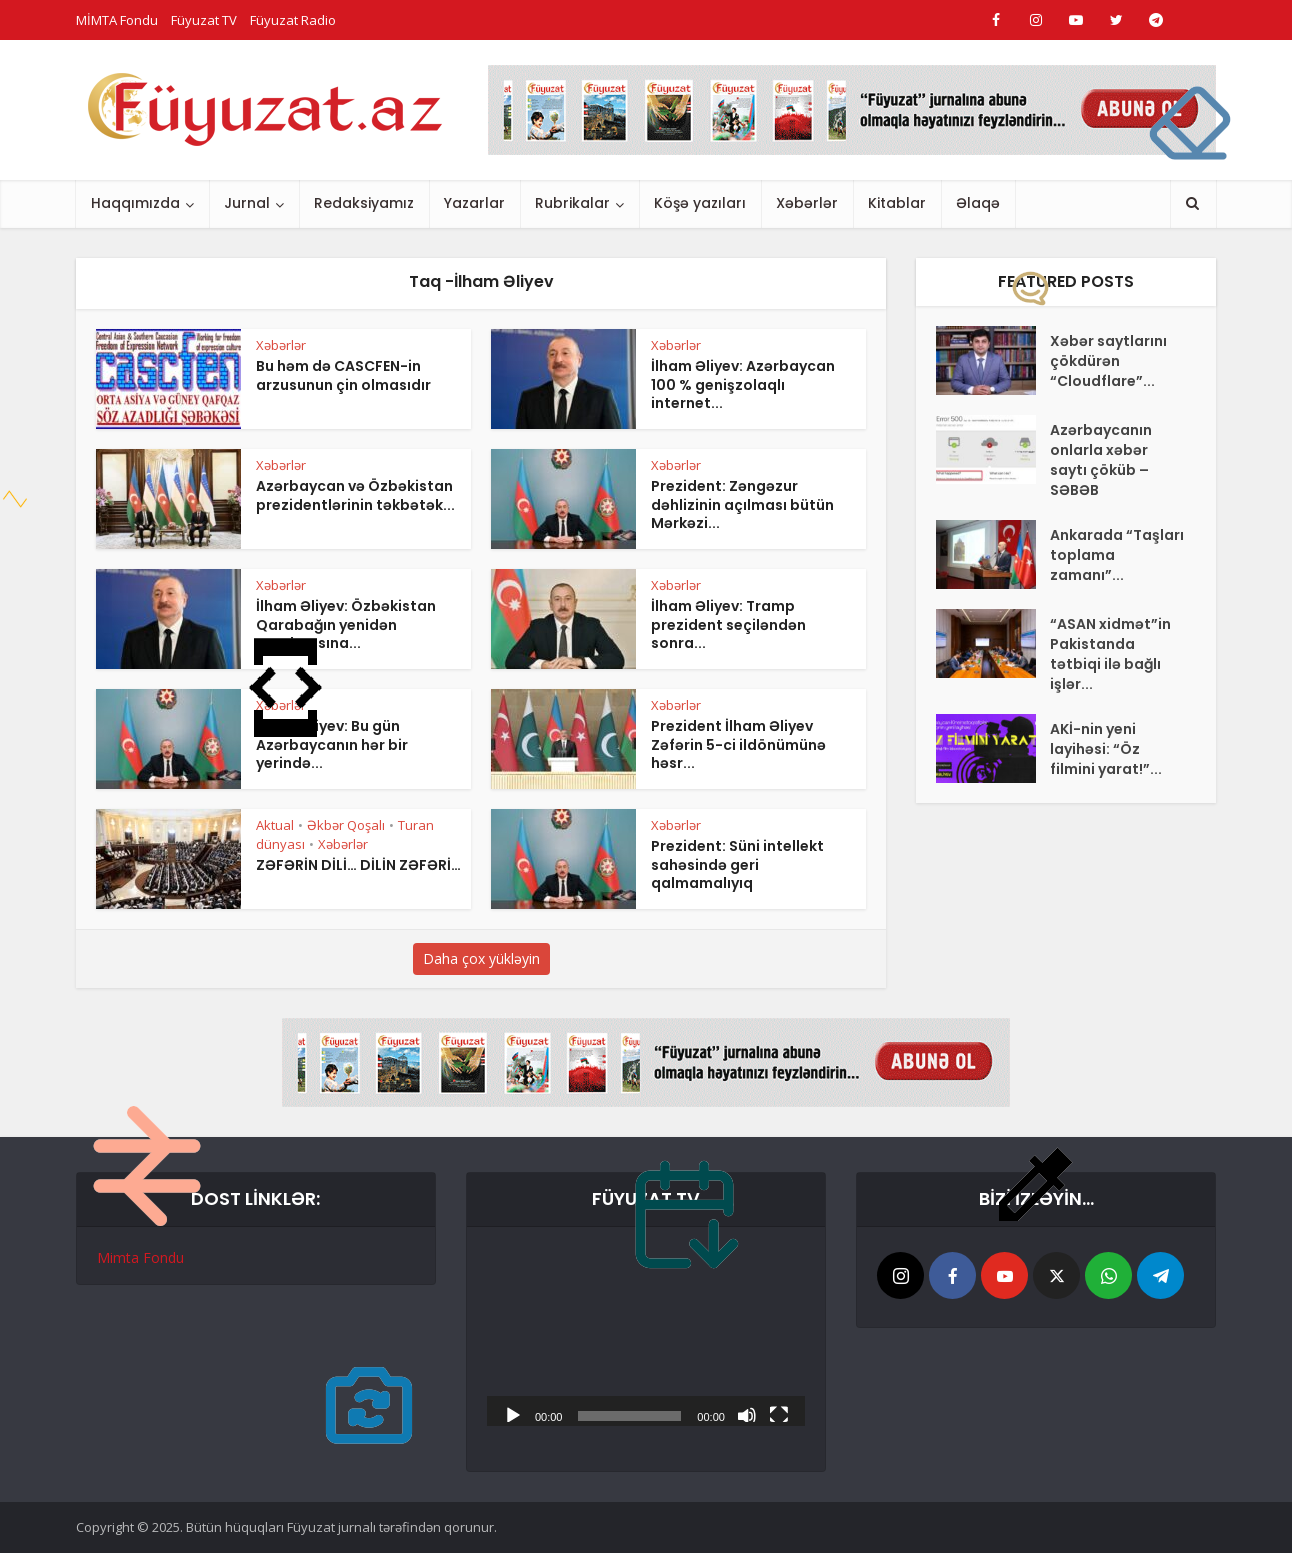  Describe the element at coordinates (1035, 1185) in the screenshot. I see `pick a color from the image using the eyedropper tool` at that location.